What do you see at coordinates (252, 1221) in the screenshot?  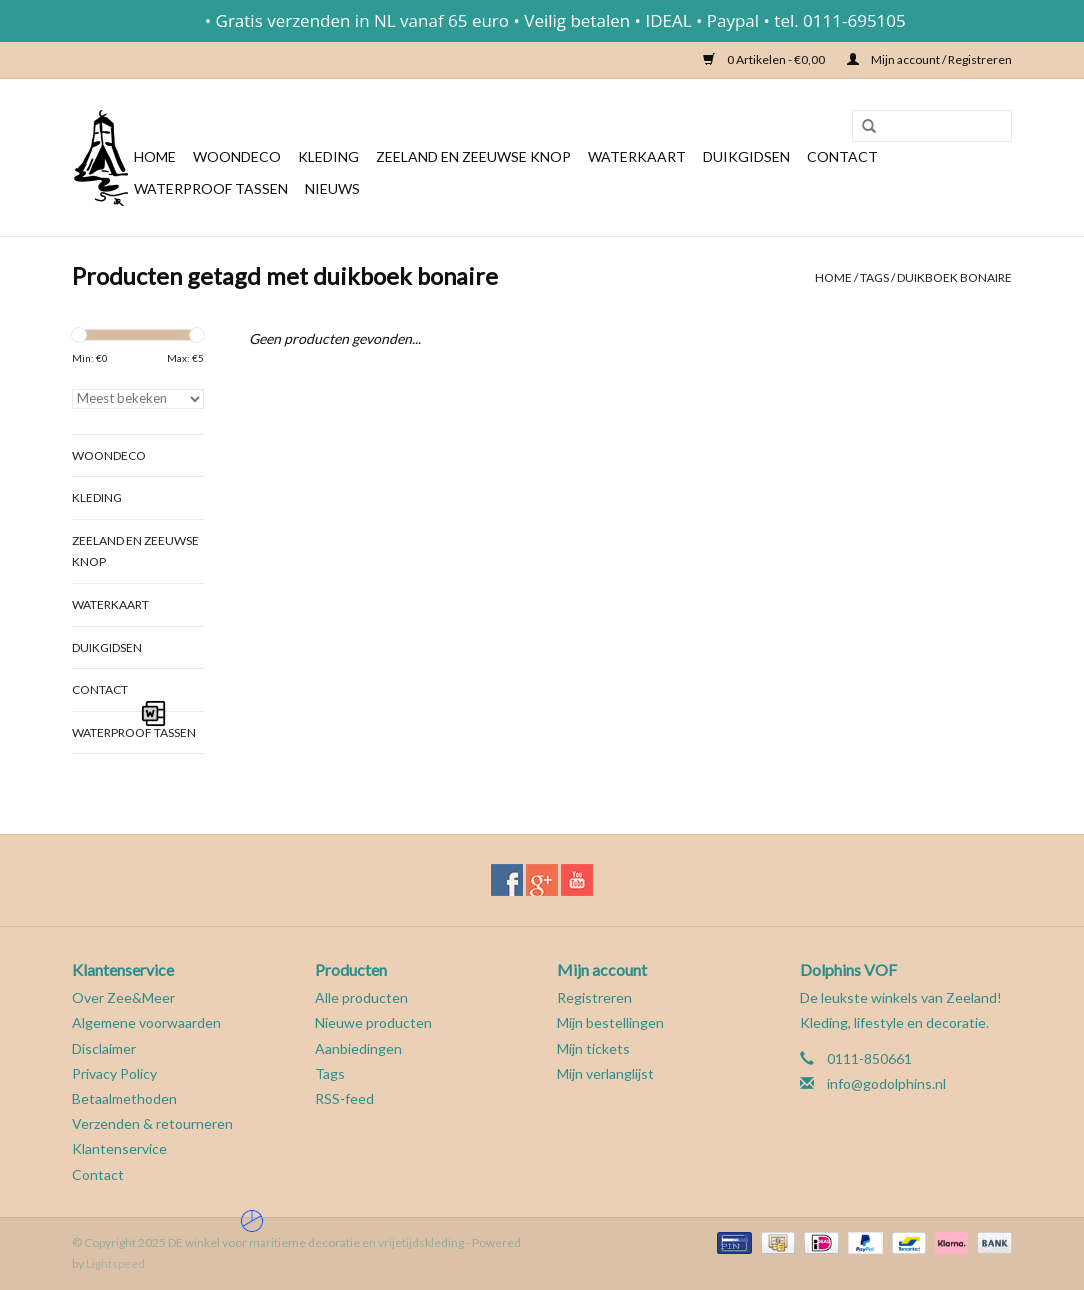 I see `view analytics or statistics breakdown` at bounding box center [252, 1221].